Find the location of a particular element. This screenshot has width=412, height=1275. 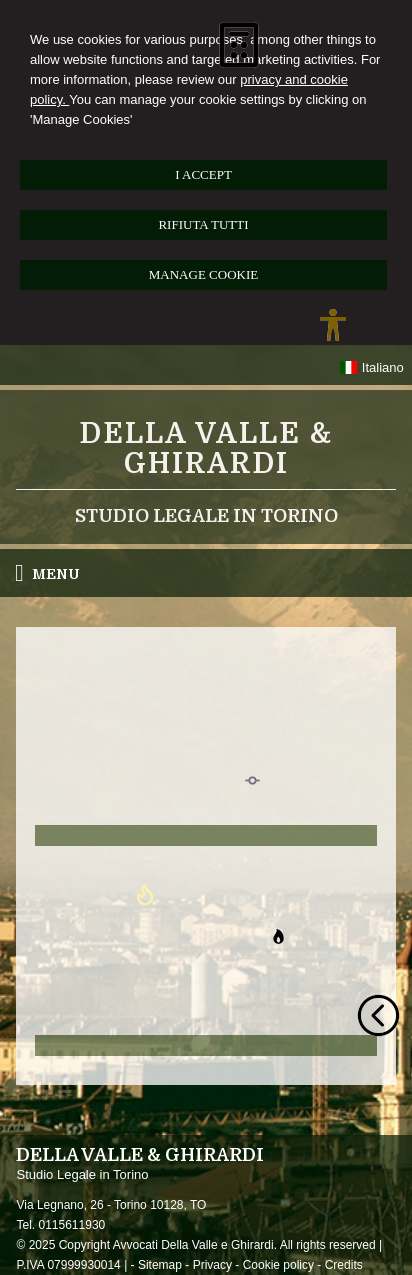

go back to the previous screen is located at coordinates (378, 1015).